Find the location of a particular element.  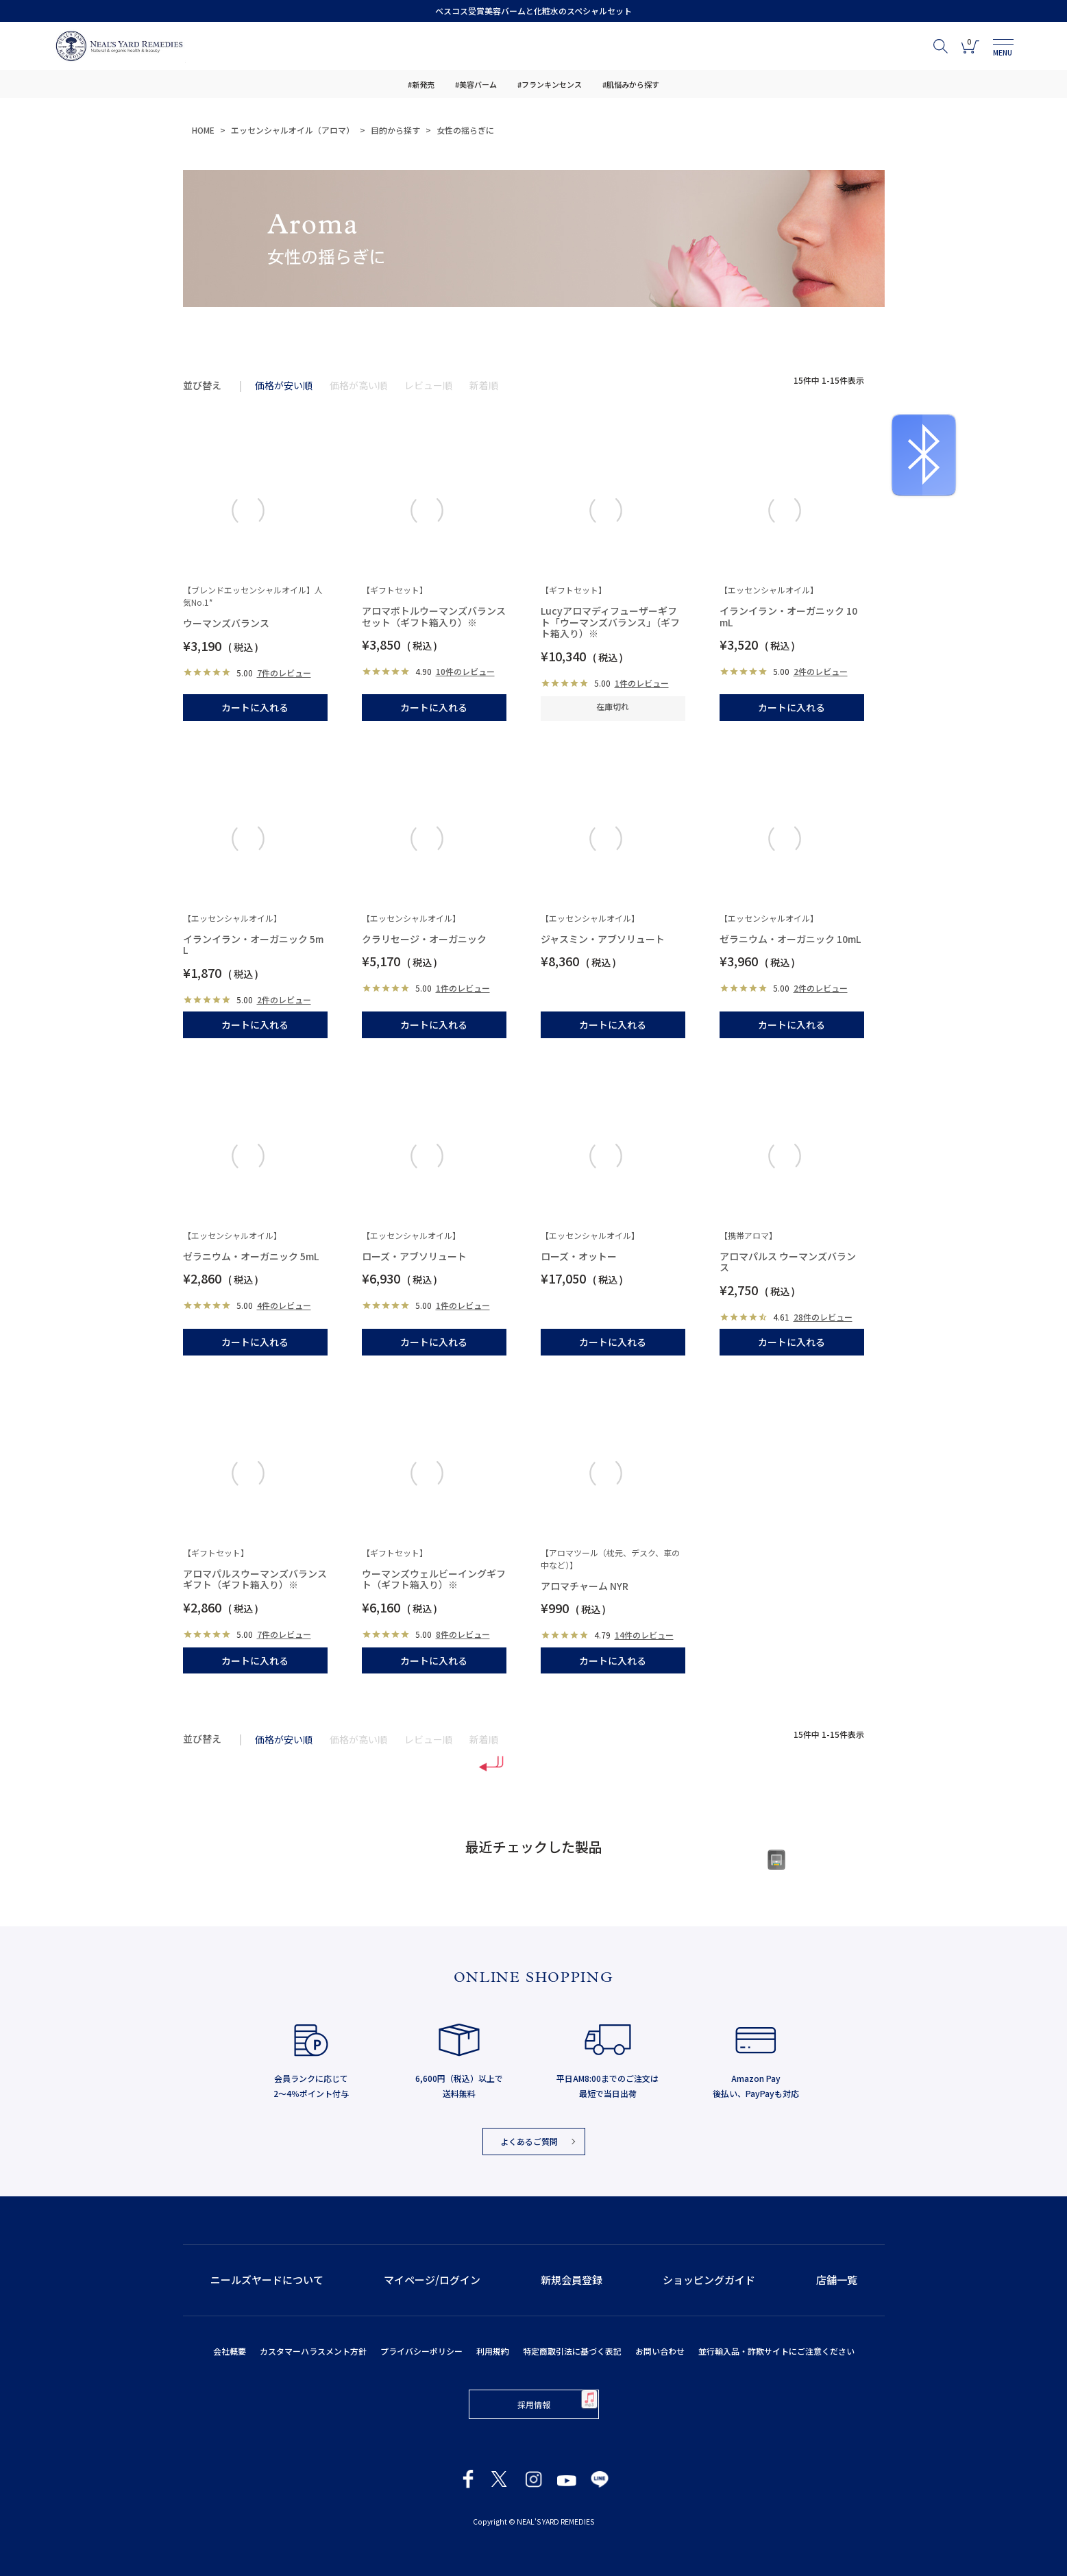

indicates bluetooth is active and connected is located at coordinates (924, 455).